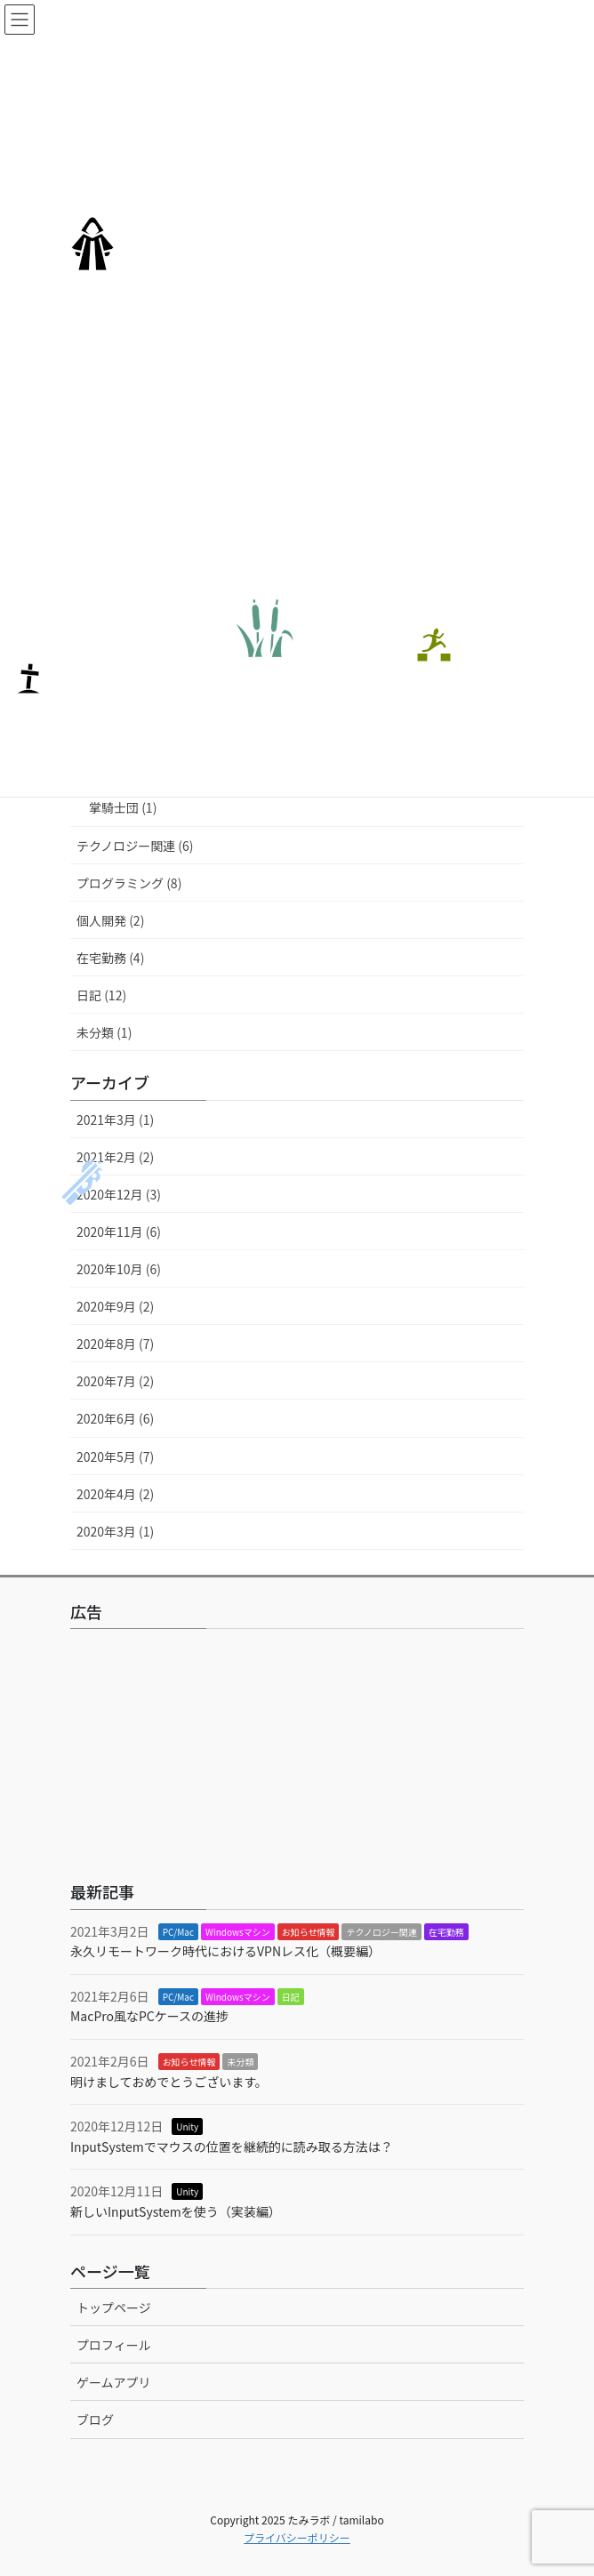  What do you see at coordinates (82, 1182) in the screenshot?
I see `select the P90 submachine gun` at bounding box center [82, 1182].